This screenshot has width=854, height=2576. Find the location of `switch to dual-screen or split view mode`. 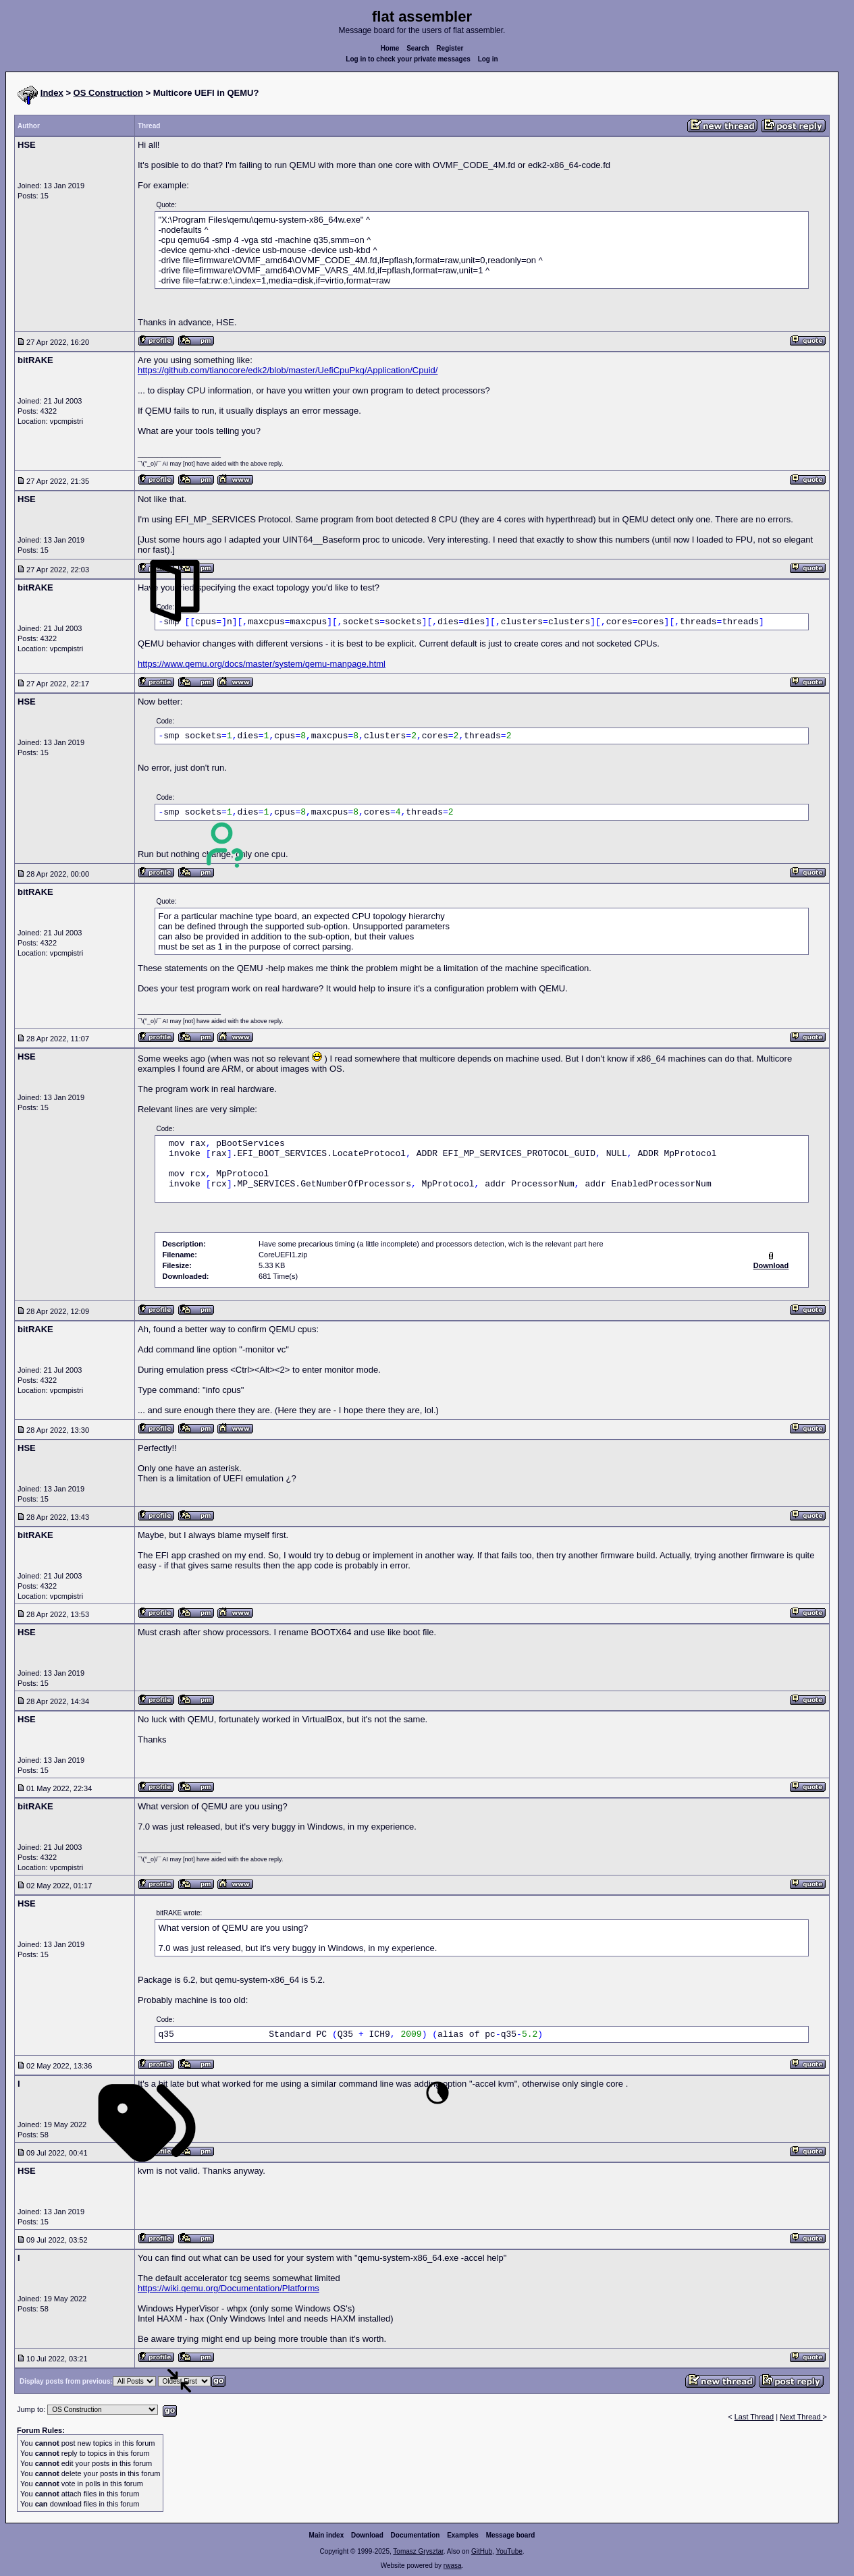

switch to dual-screen or split view mode is located at coordinates (175, 588).